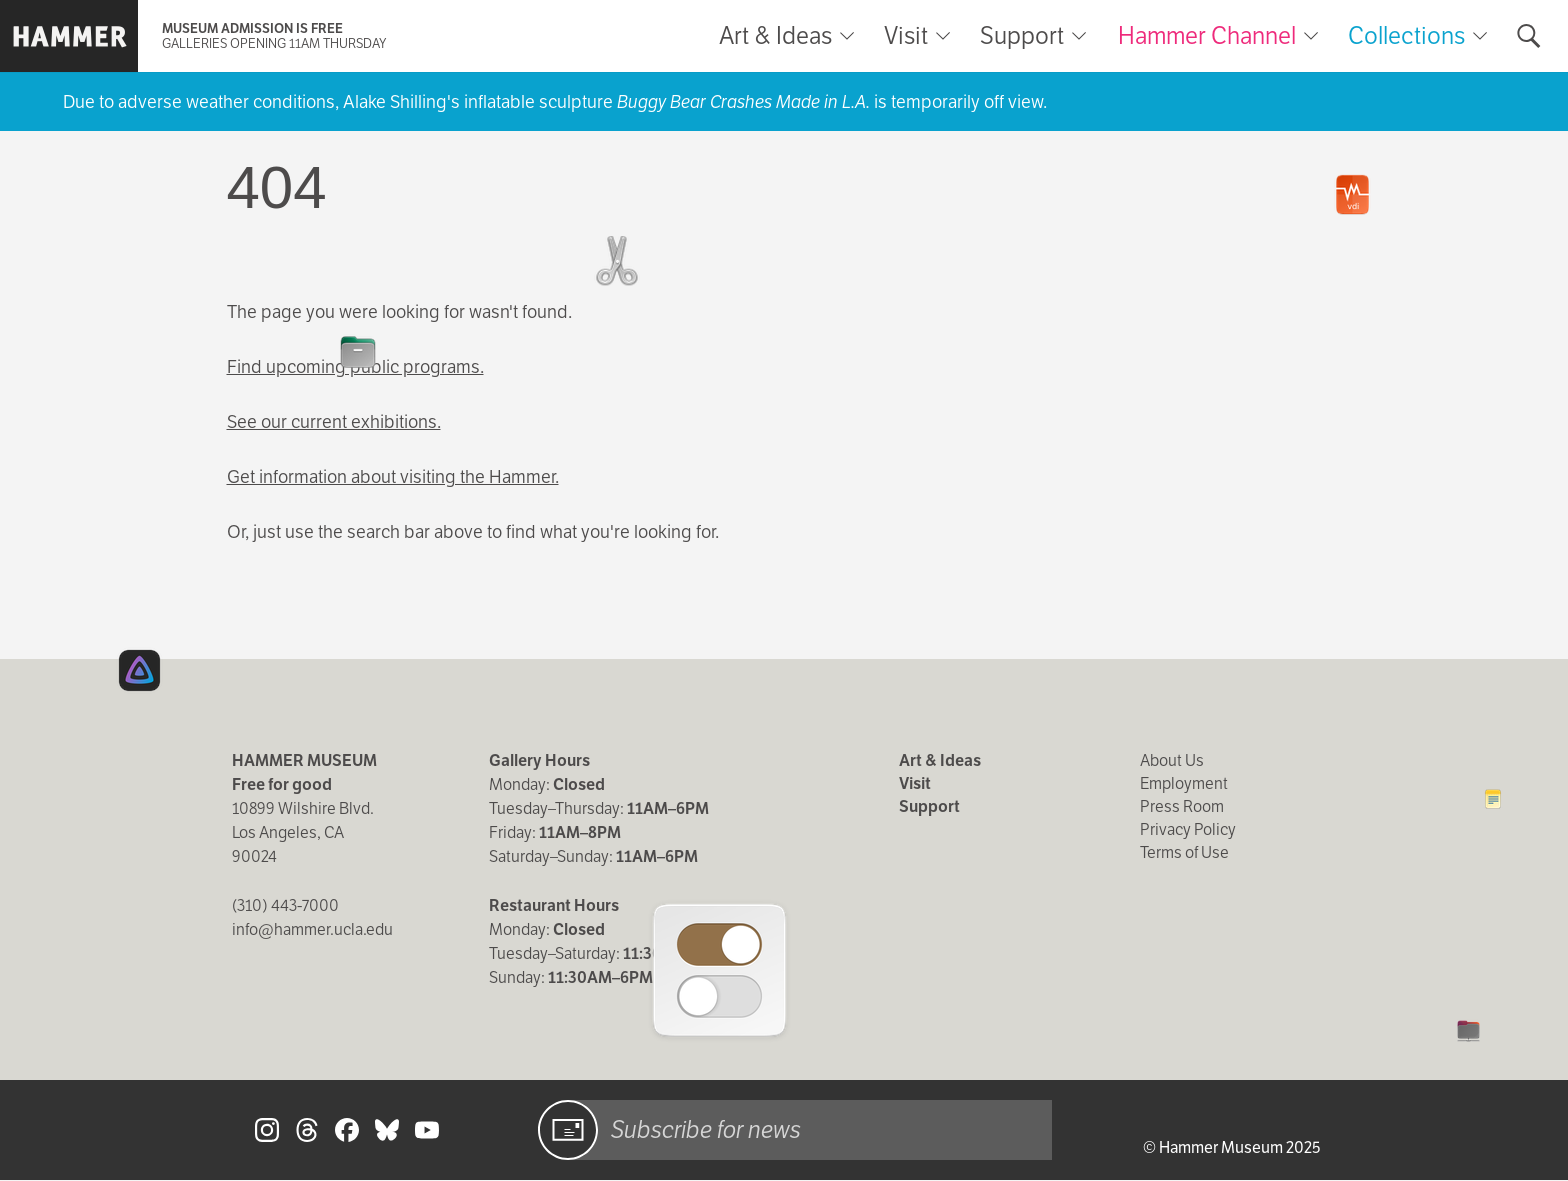 The width and height of the screenshot is (1568, 1181). Describe the element at coordinates (1493, 799) in the screenshot. I see `open the notes application` at that location.